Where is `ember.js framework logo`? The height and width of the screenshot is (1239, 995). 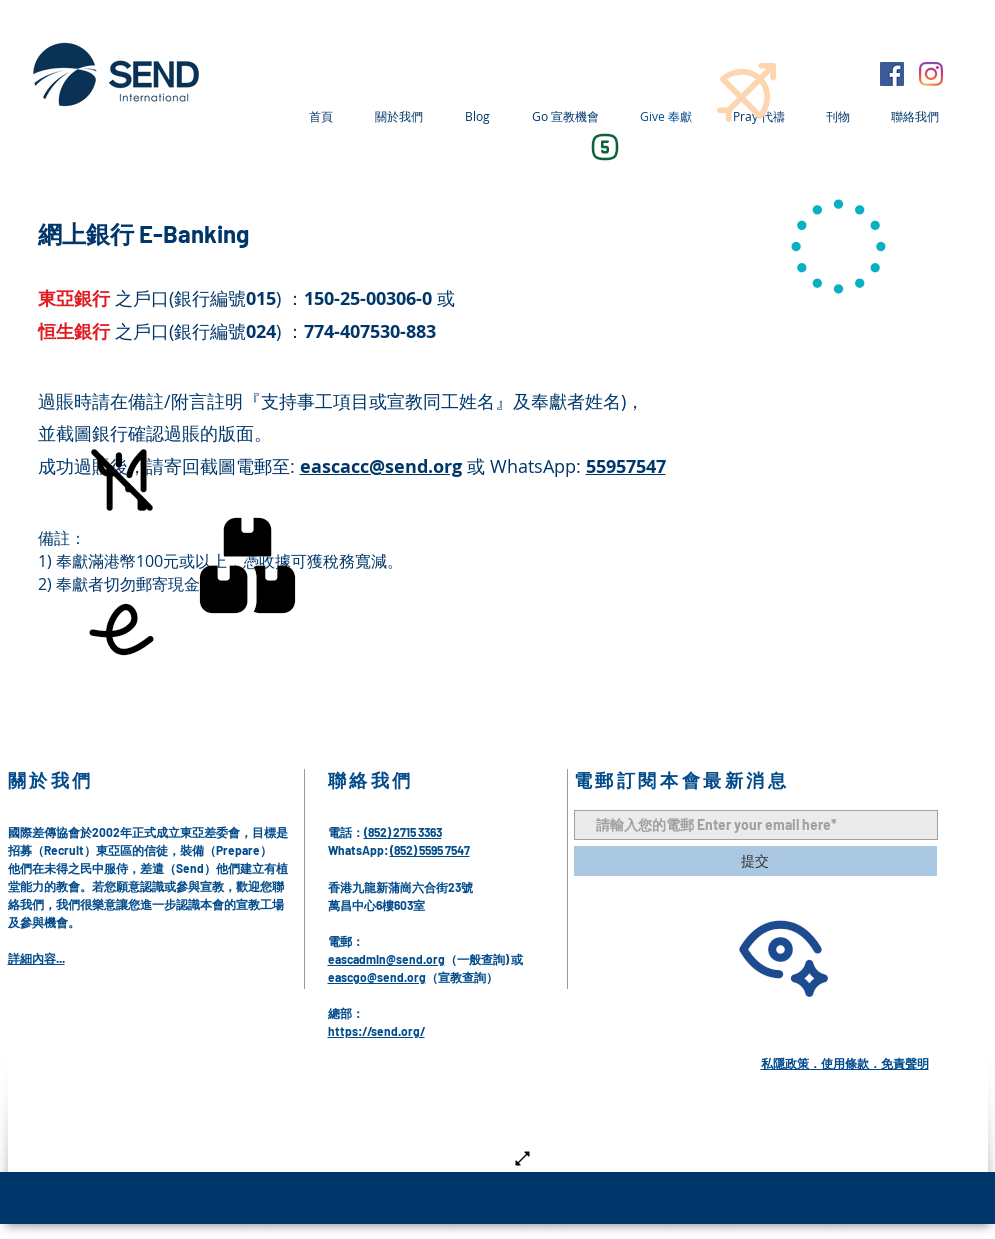
ember.js framework logo is located at coordinates (121, 629).